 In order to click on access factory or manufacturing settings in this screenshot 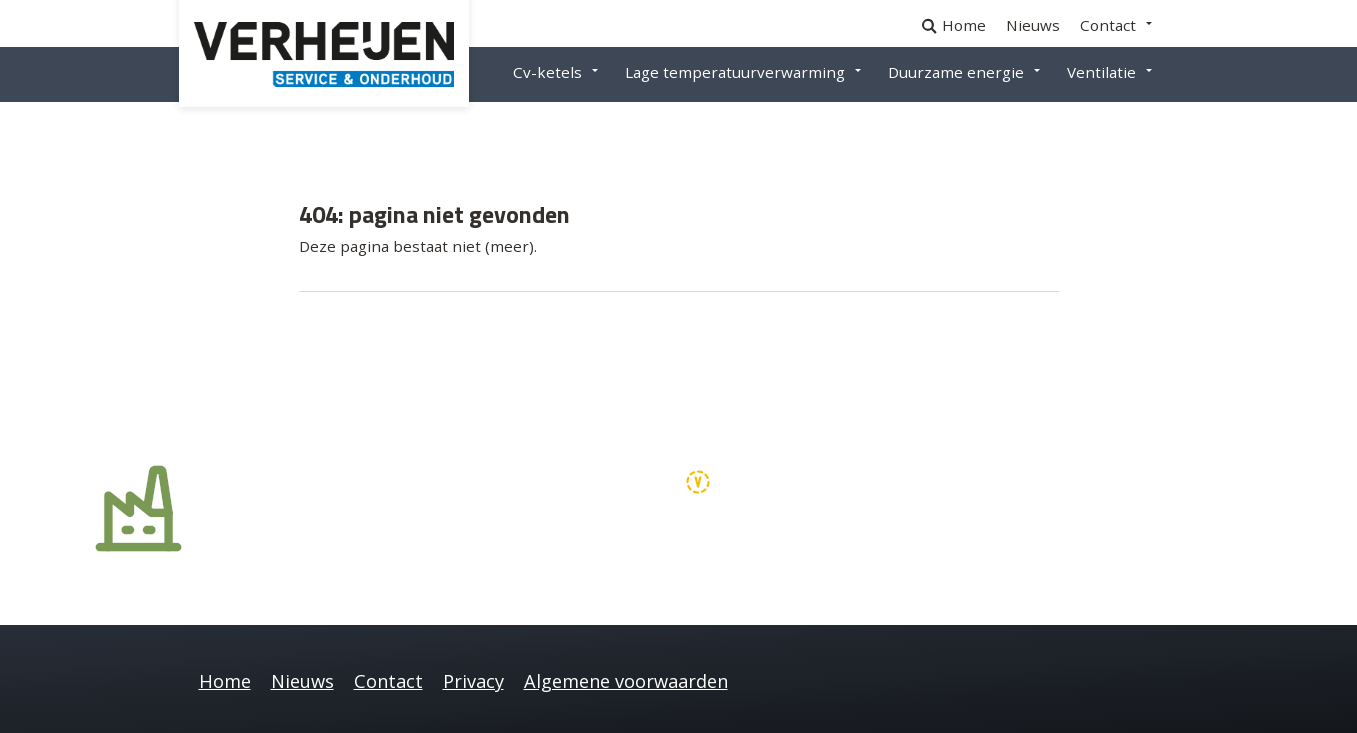, I will do `click(138, 508)`.